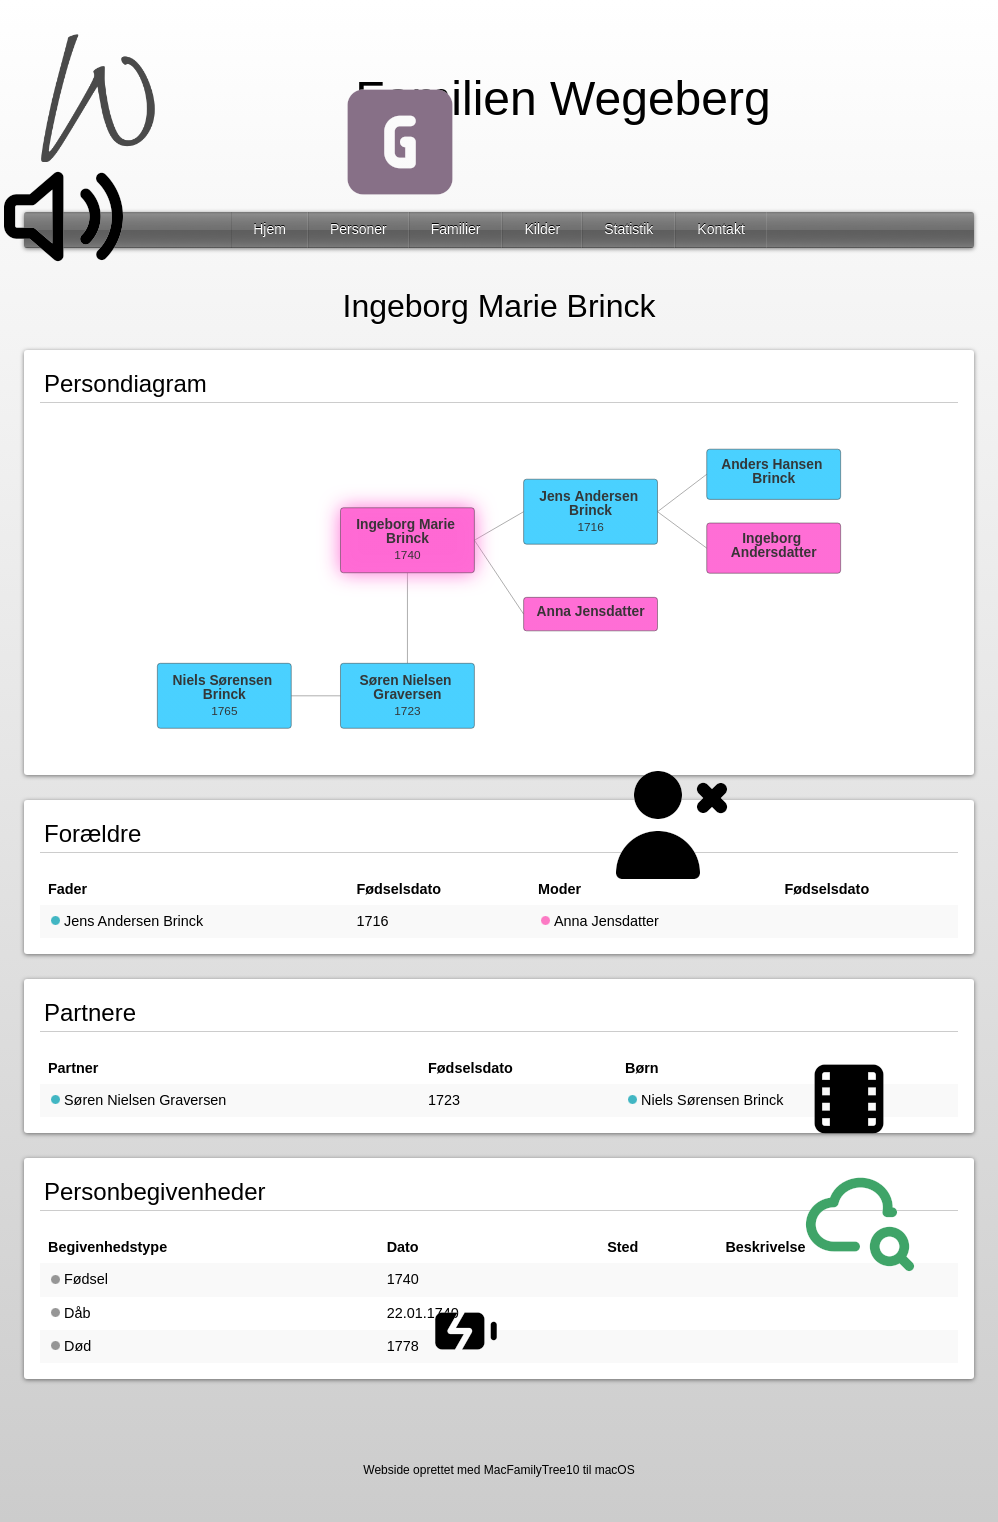  What do you see at coordinates (860, 1217) in the screenshot?
I see `search files in cloud storage` at bounding box center [860, 1217].